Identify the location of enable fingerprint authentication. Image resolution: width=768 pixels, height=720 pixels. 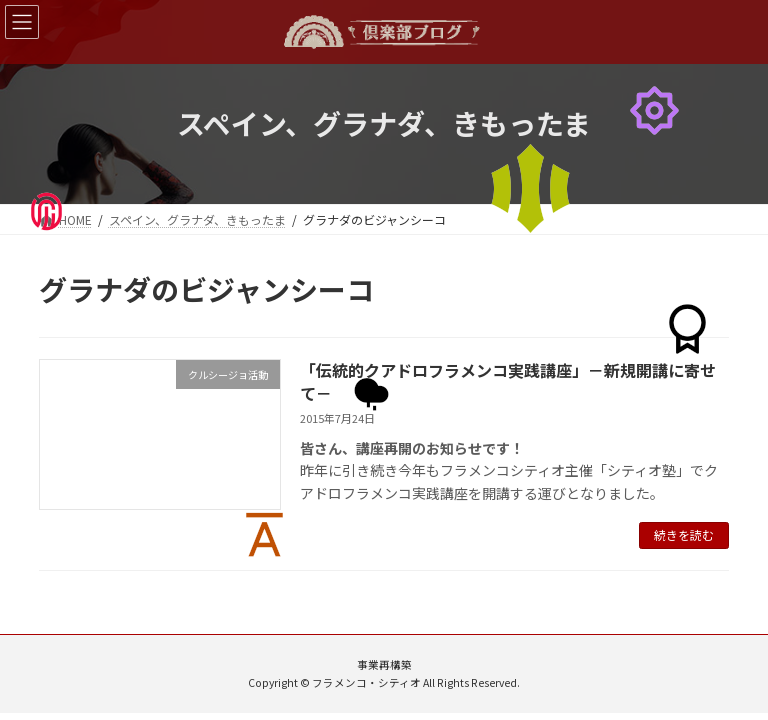
(46, 211).